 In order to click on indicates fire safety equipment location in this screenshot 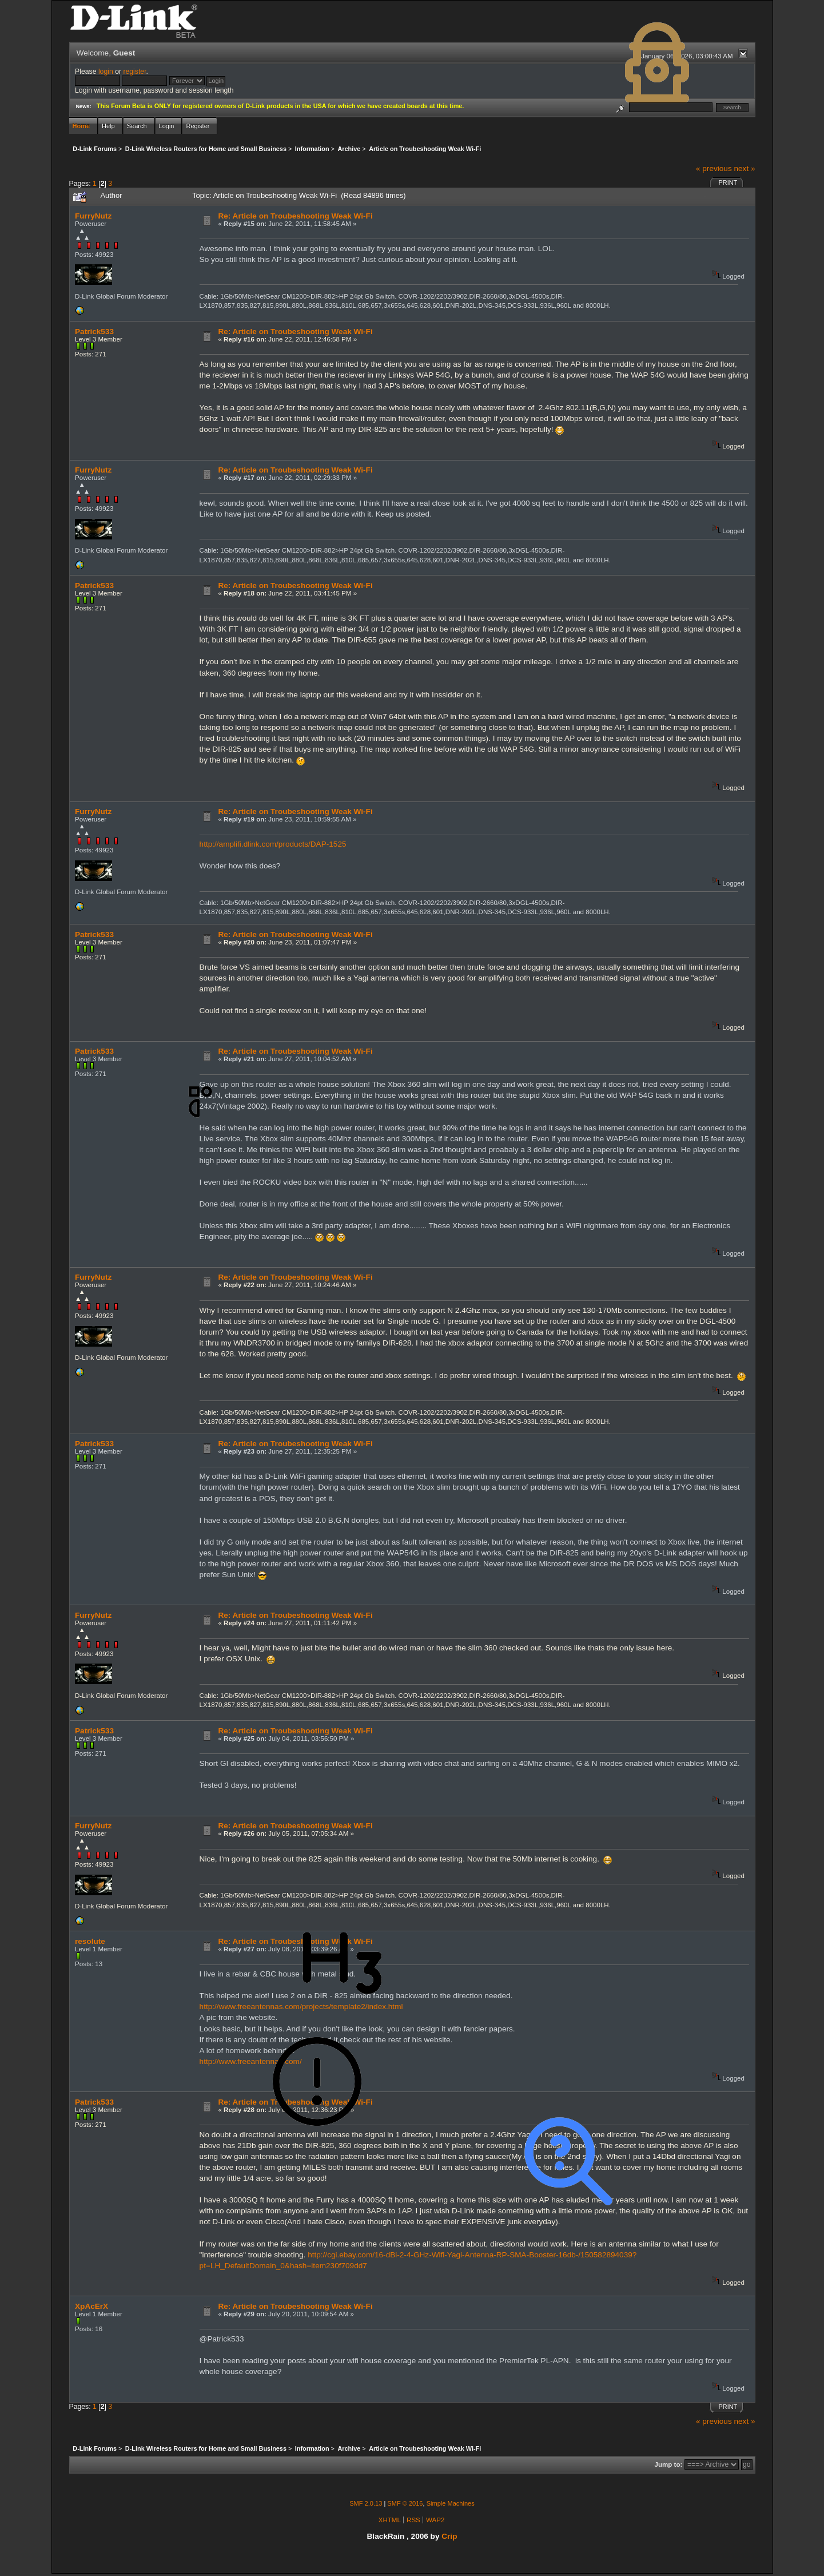, I will do `click(657, 62)`.